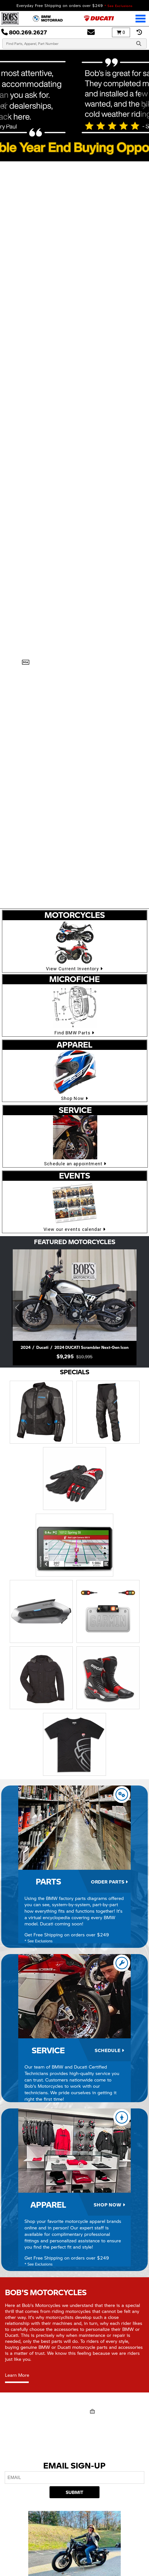 The width and height of the screenshot is (149, 2576). Describe the element at coordinates (26, 662) in the screenshot. I see `format text using markdown` at that location.